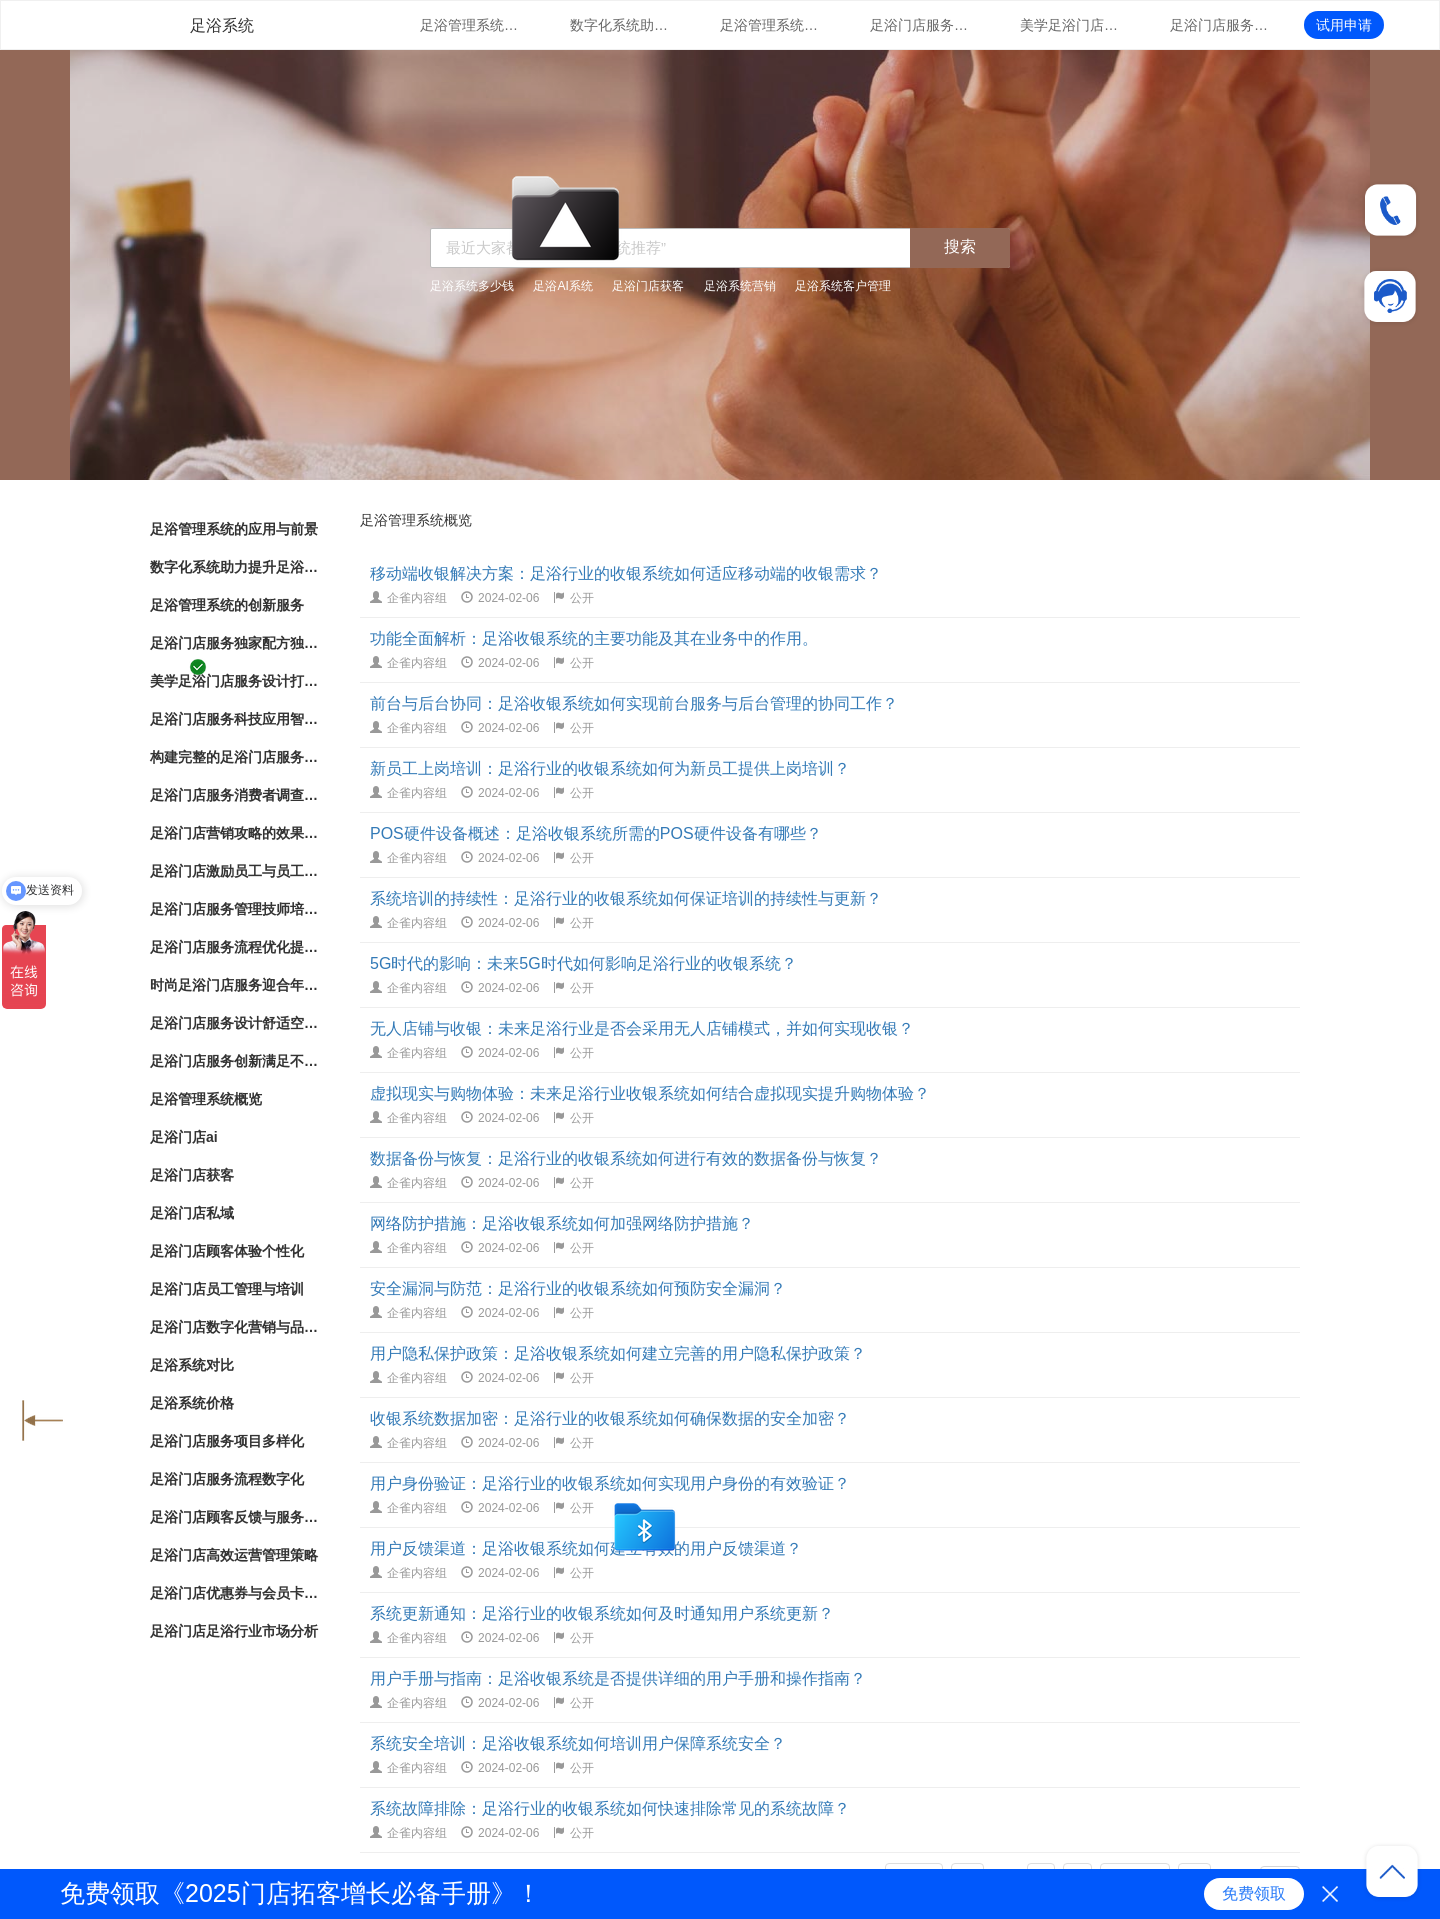  I want to click on open vercel project files, so click(565, 221).